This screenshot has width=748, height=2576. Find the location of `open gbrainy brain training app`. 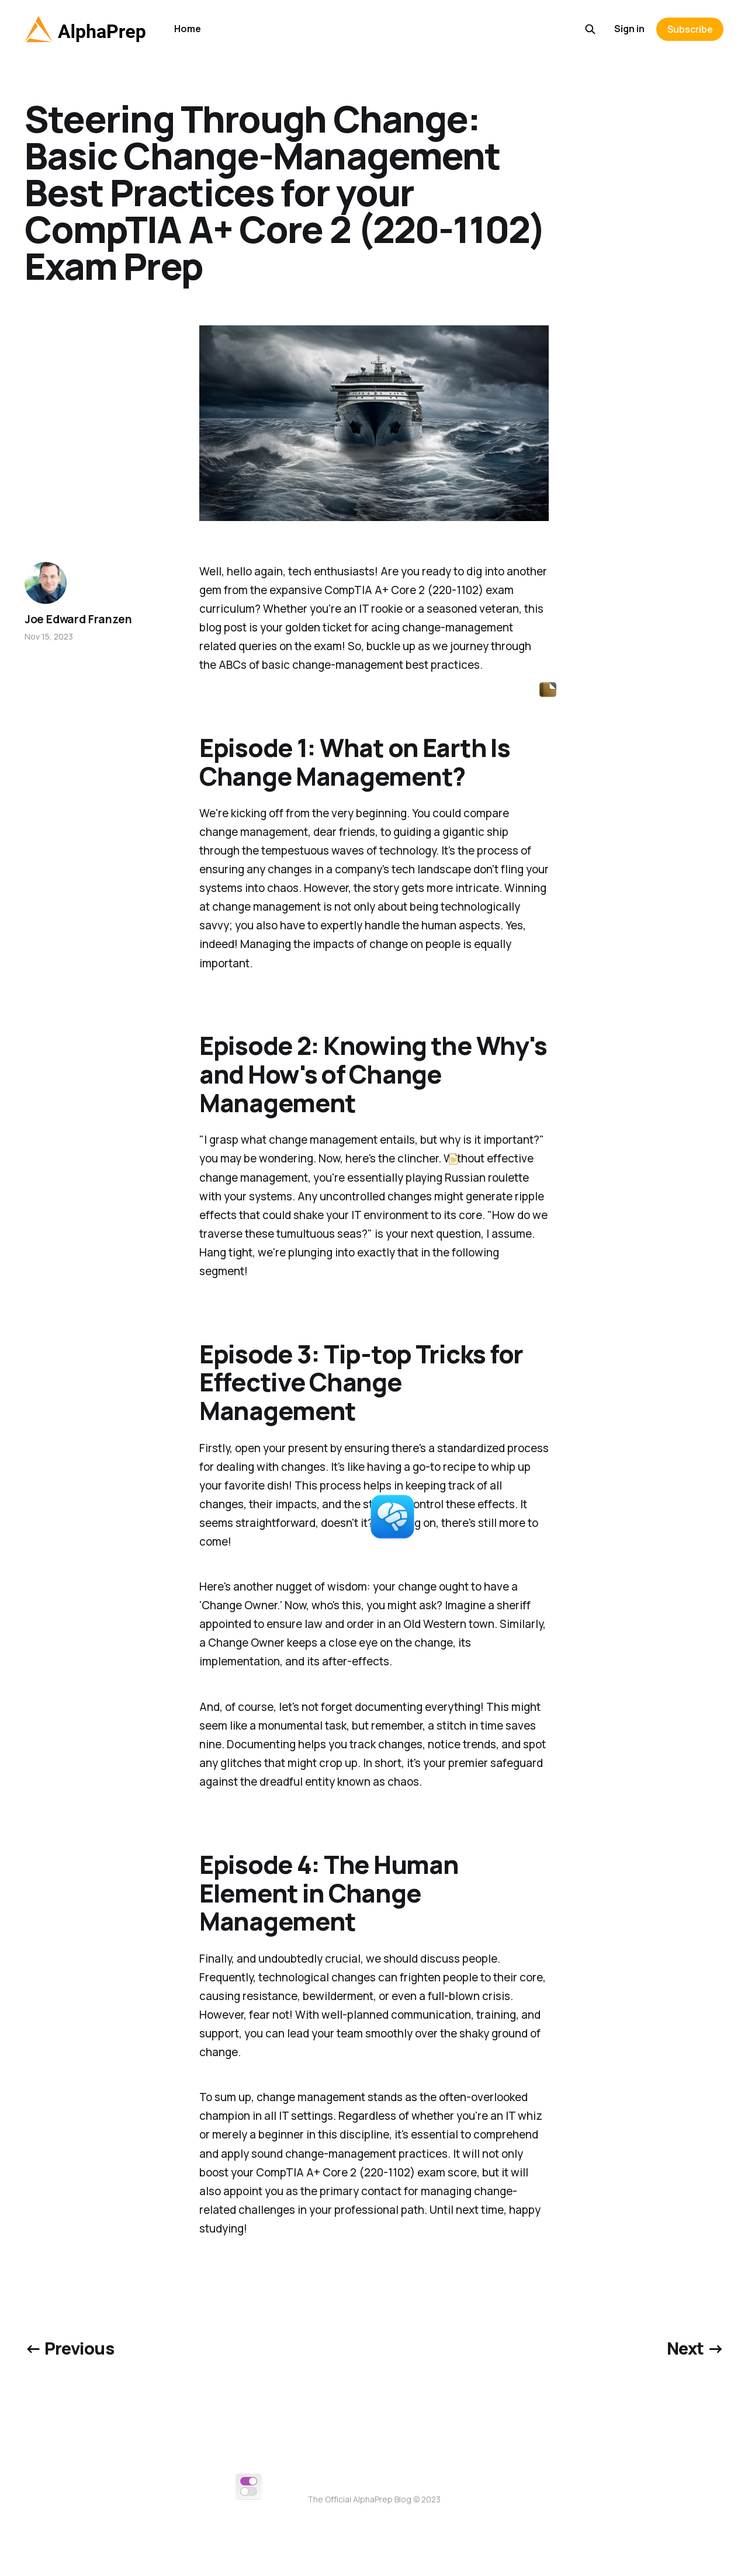

open gbrainy brain training app is located at coordinates (392, 1516).